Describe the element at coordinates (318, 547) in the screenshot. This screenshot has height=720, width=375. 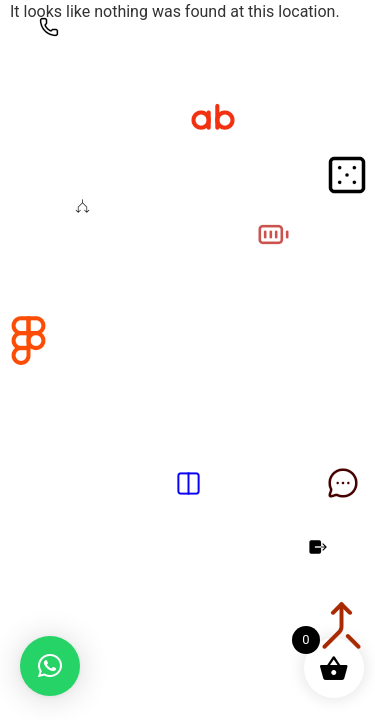
I see `log out of your account` at that location.